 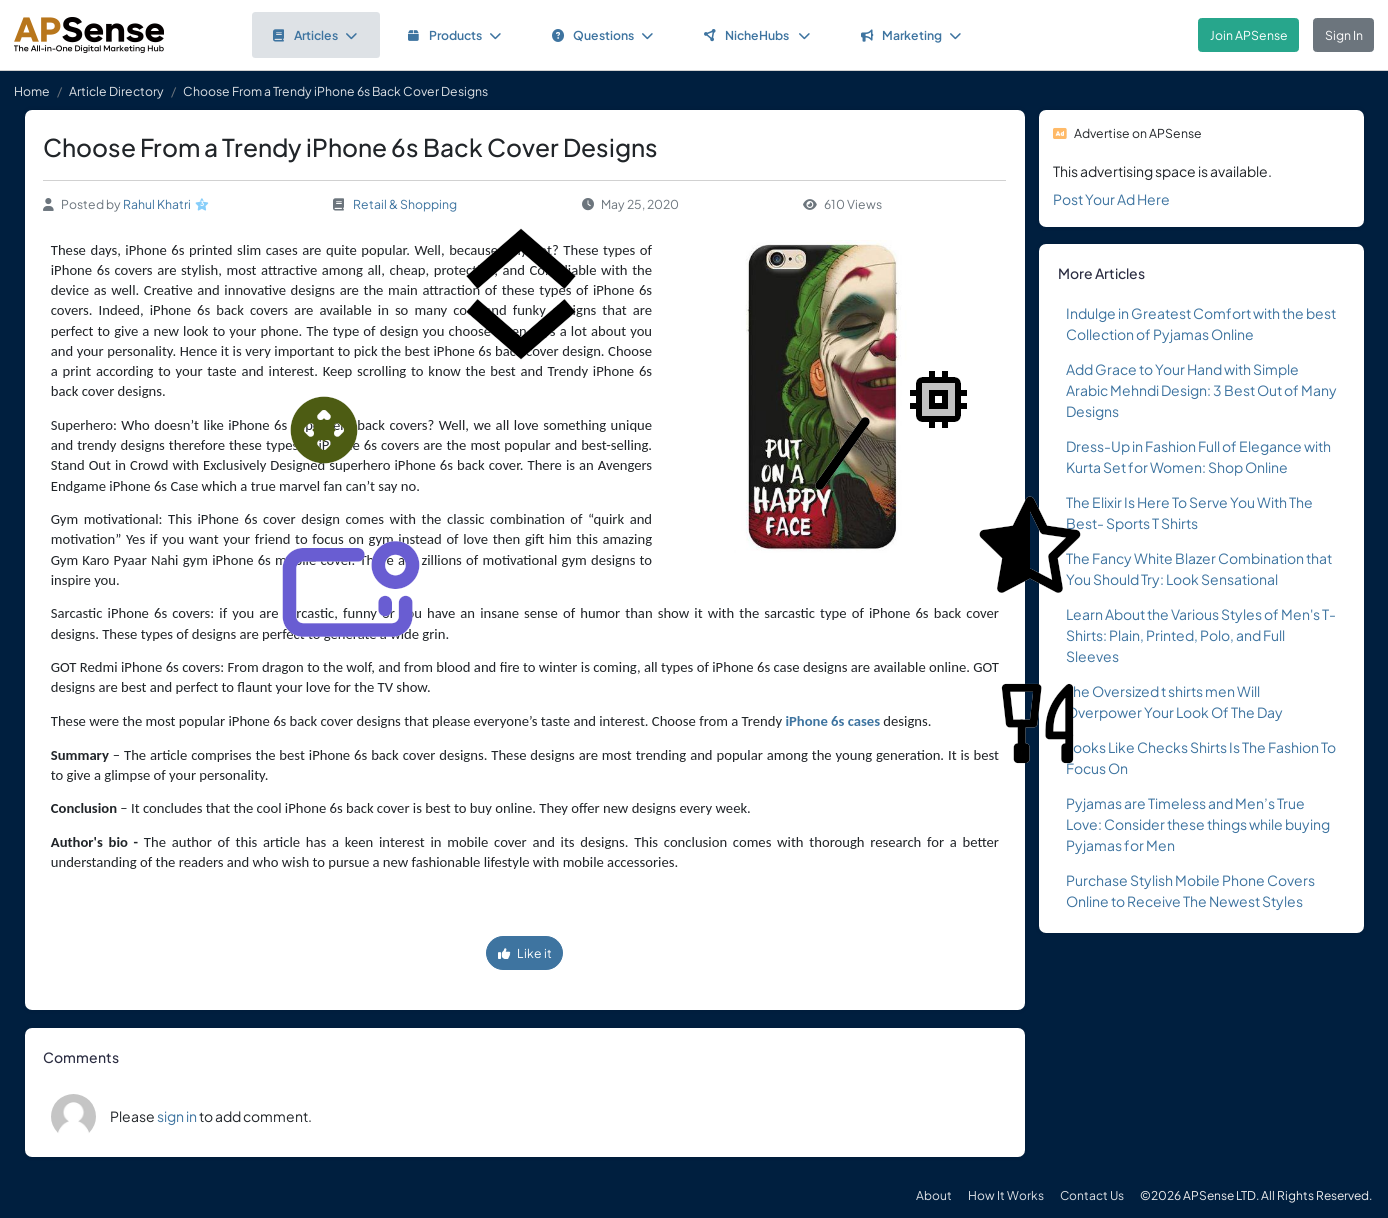 I want to click on access phone camera settings, so click(x=351, y=589).